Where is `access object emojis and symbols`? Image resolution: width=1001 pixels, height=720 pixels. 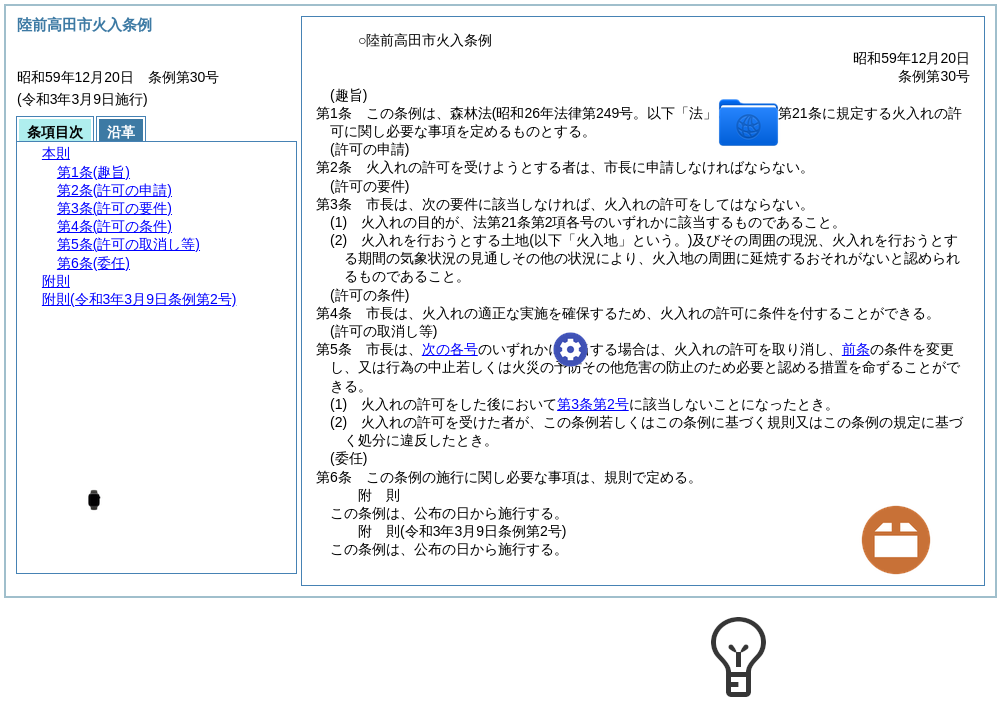 access object emojis and symbols is located at coordinates (736, 657).